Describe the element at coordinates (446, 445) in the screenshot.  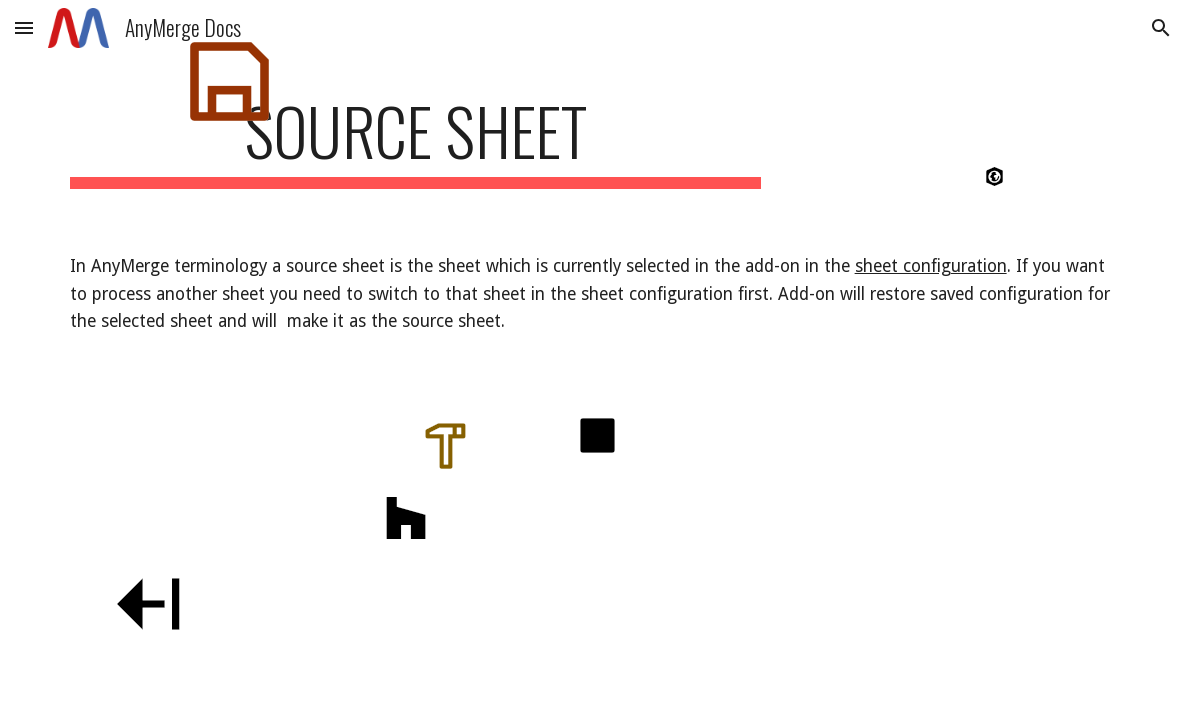
I see `access design or building tools` at that location.